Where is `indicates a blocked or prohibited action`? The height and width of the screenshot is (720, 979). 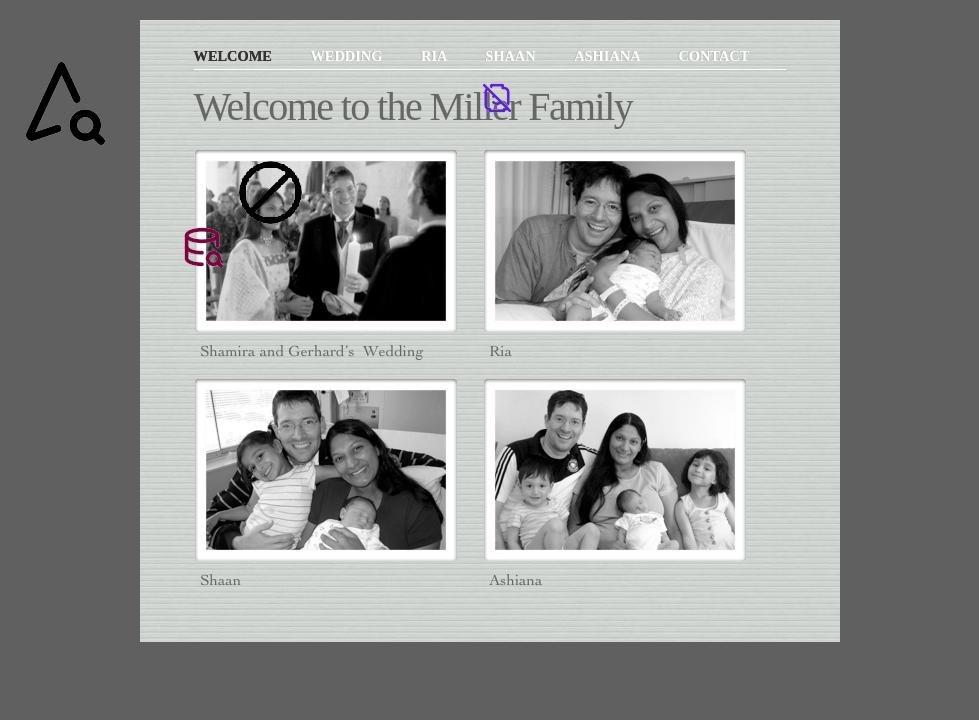 indicates a blocked or prohibited action is located at coordinates (270, 192).